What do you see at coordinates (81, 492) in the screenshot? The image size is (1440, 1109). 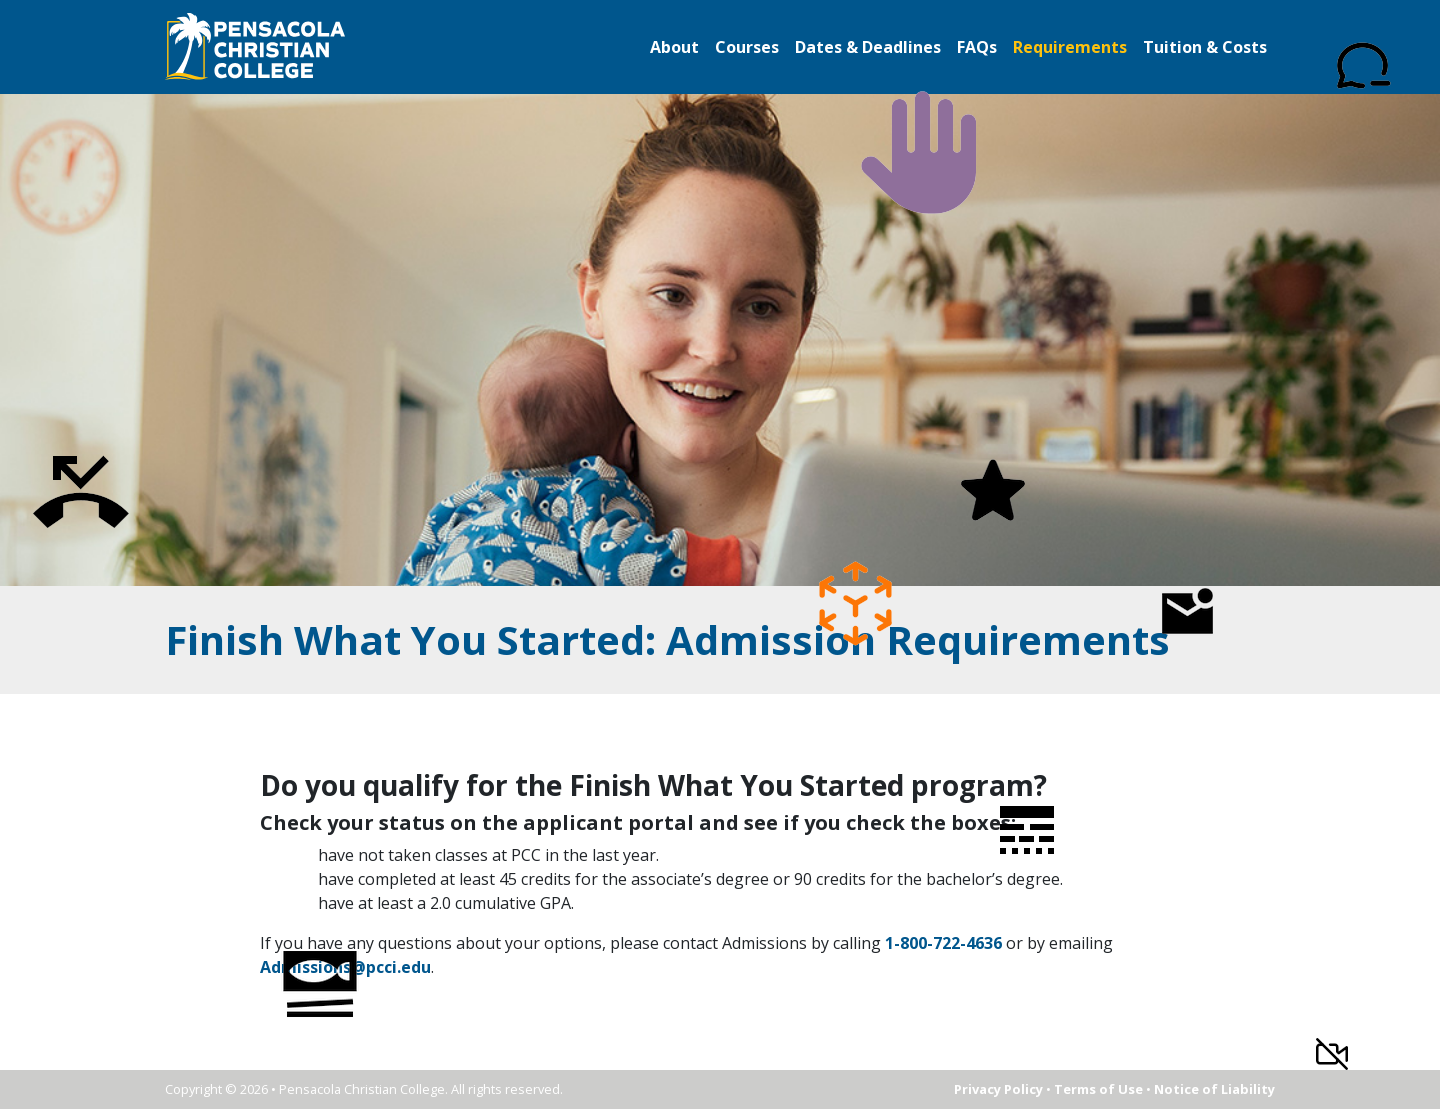 I see `indicates a missed phone call` at bounding box center [81, 492].